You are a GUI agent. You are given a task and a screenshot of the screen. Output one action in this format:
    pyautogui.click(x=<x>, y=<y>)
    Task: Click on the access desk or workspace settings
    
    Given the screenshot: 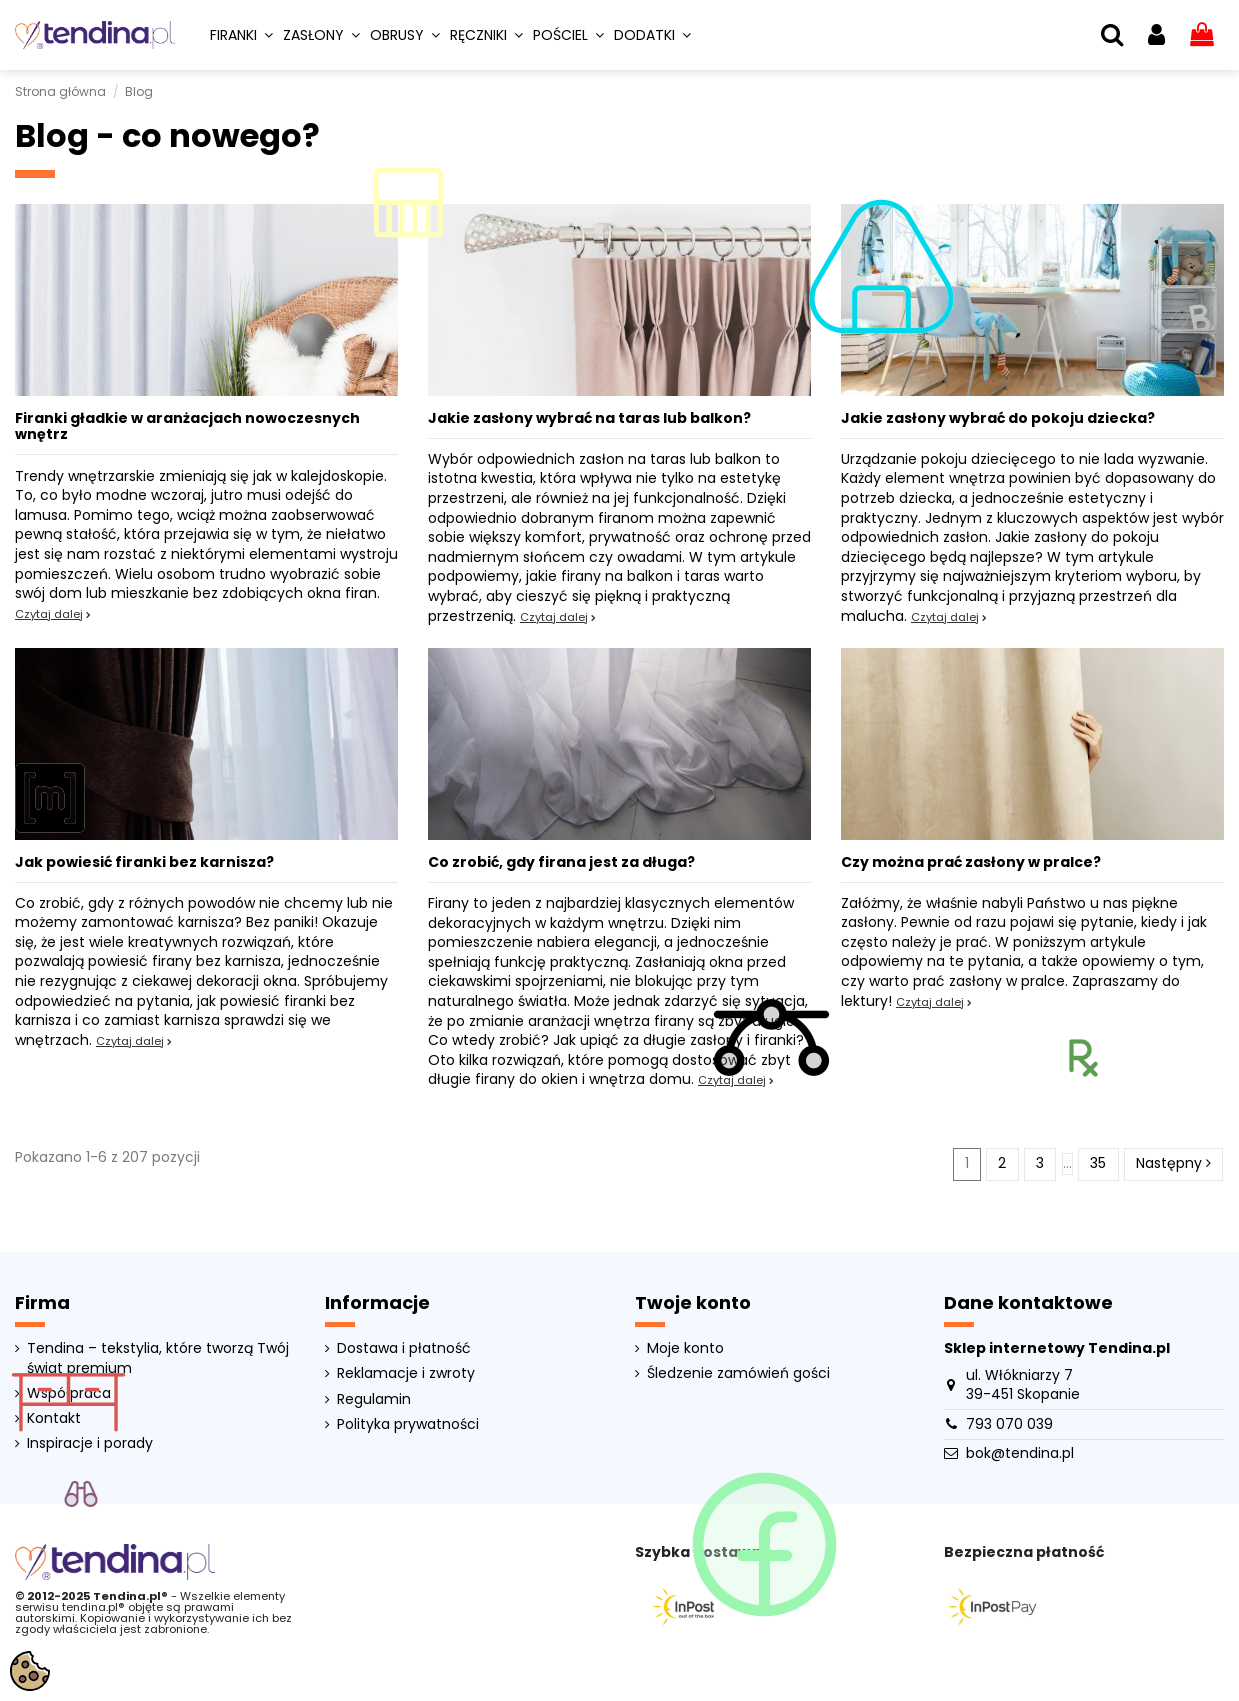 What is the action you would take?
    pyautogui.click(x=68, y=1400)
    